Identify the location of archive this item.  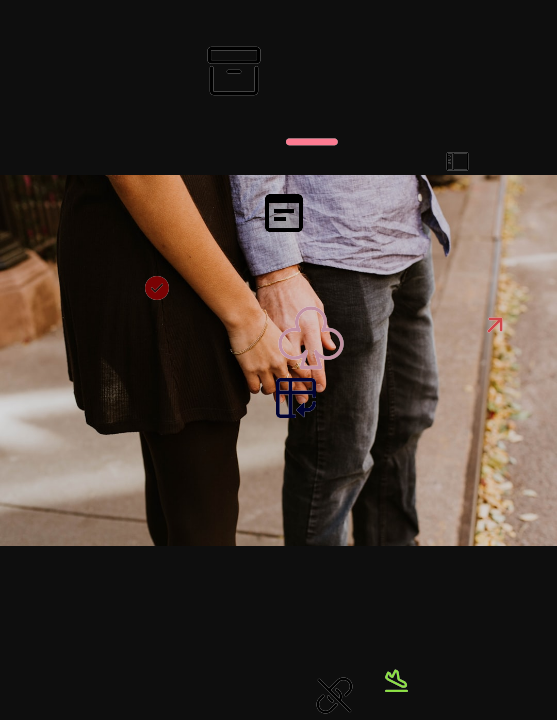
(234, 71).